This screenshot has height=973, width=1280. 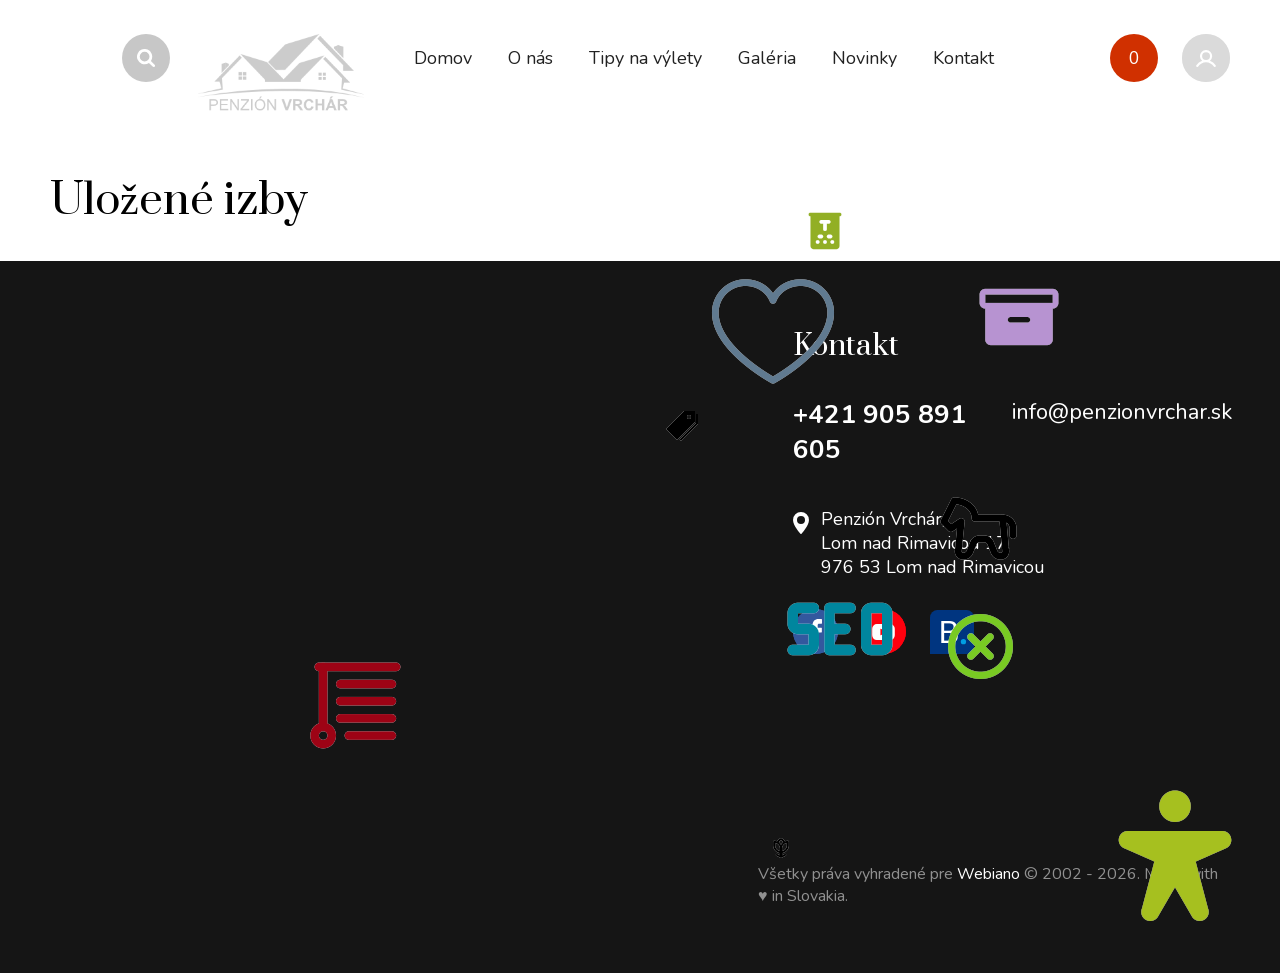 What do you see at coordinates (682, 426) in the screenshot?
I see `view or manage tags` at bounding box center [682, 426].